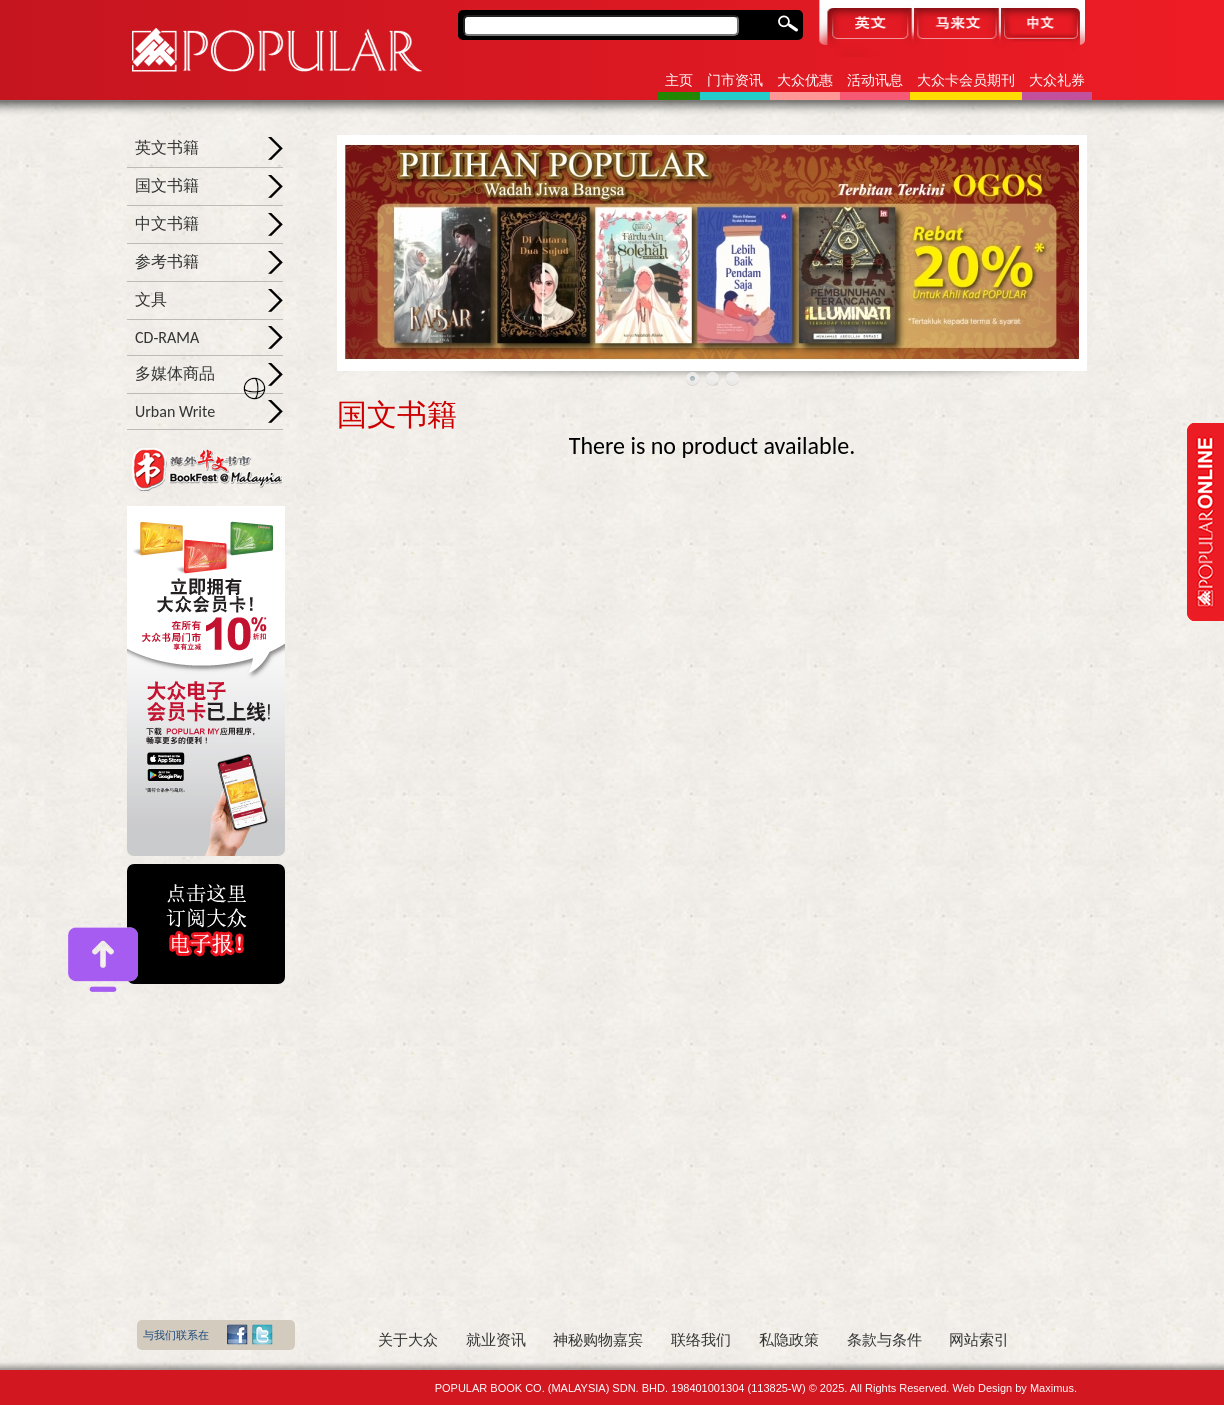  Describe the element at coordinates (103, 957) in the screenshot. I see `upload file to display or screen` at that location.